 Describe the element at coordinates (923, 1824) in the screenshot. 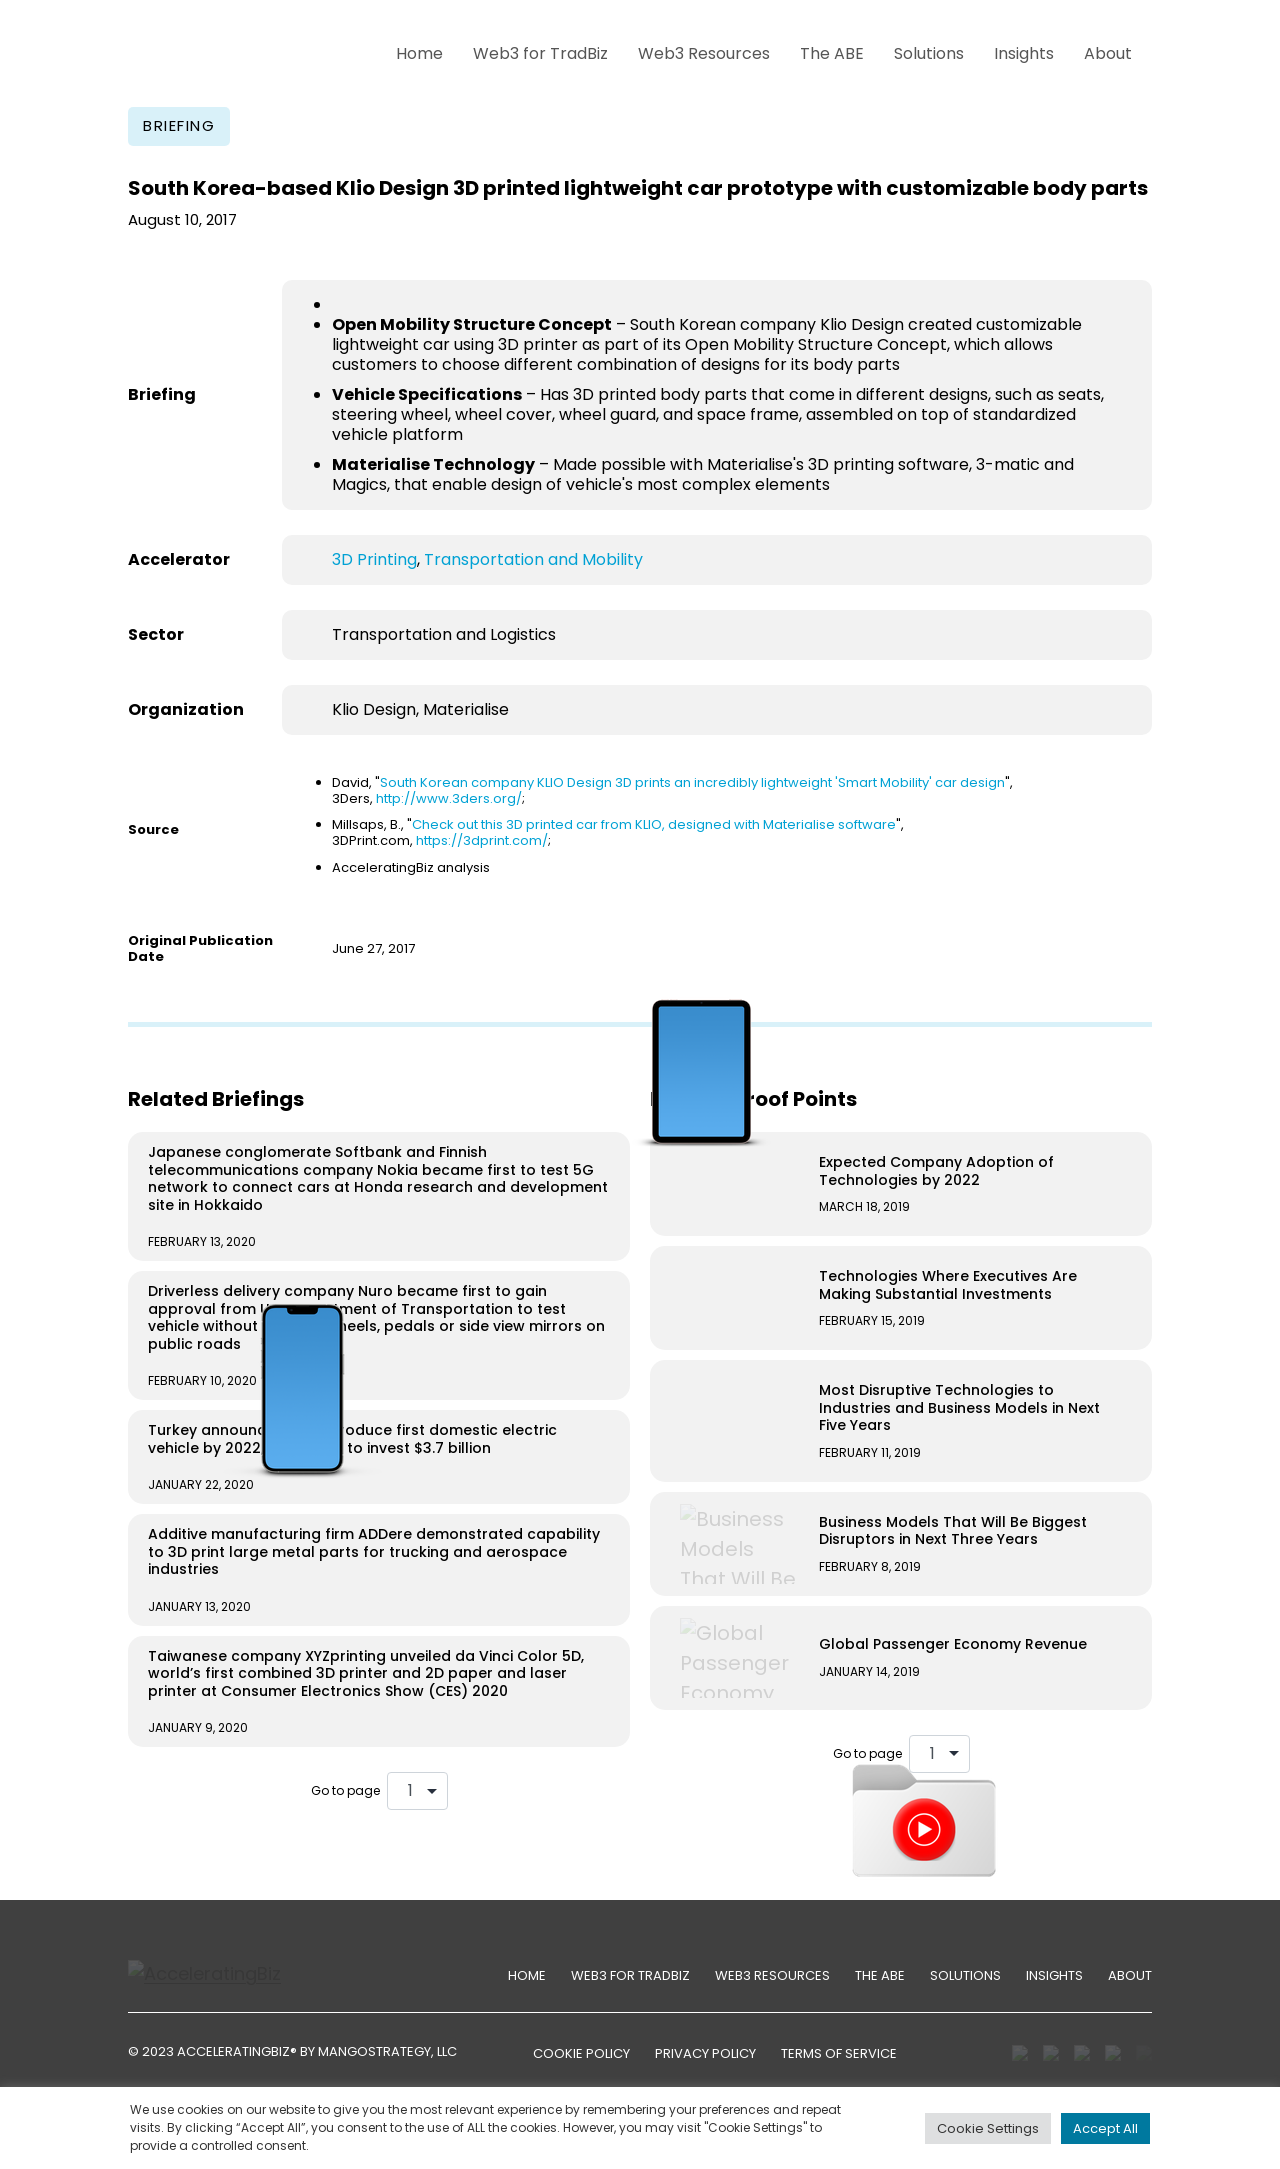

I see `open youtube music downloads folder` at that location.